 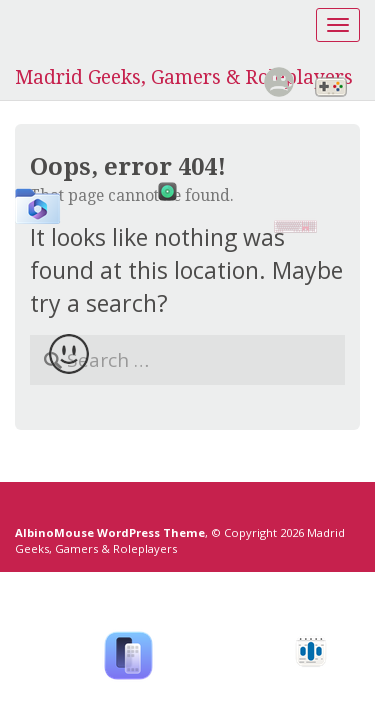 I want to click on open microsoft 365 files folder, so click(x=37, y=207).